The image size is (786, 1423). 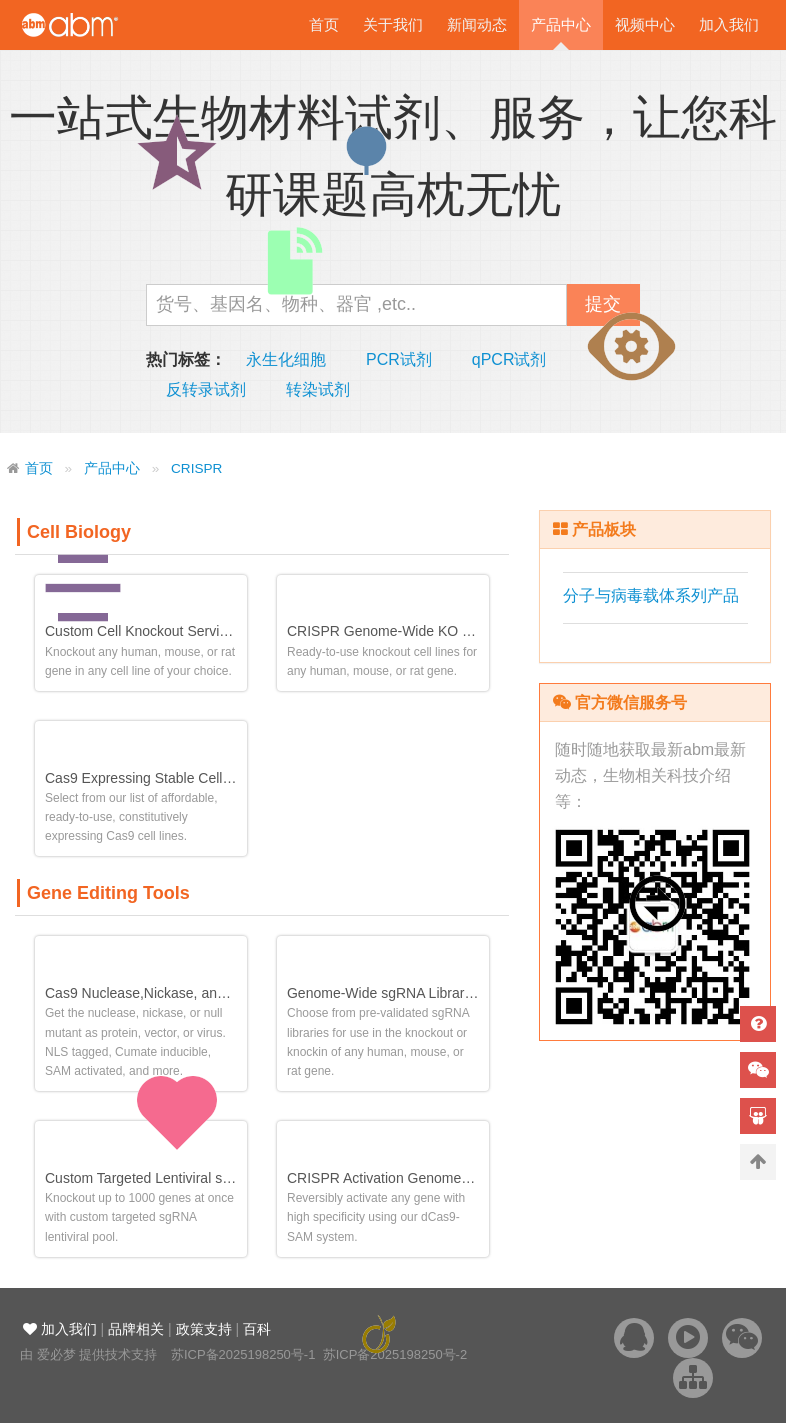 I want to click on indicates a partial rating or half-star score, so click(x=177, y=154).